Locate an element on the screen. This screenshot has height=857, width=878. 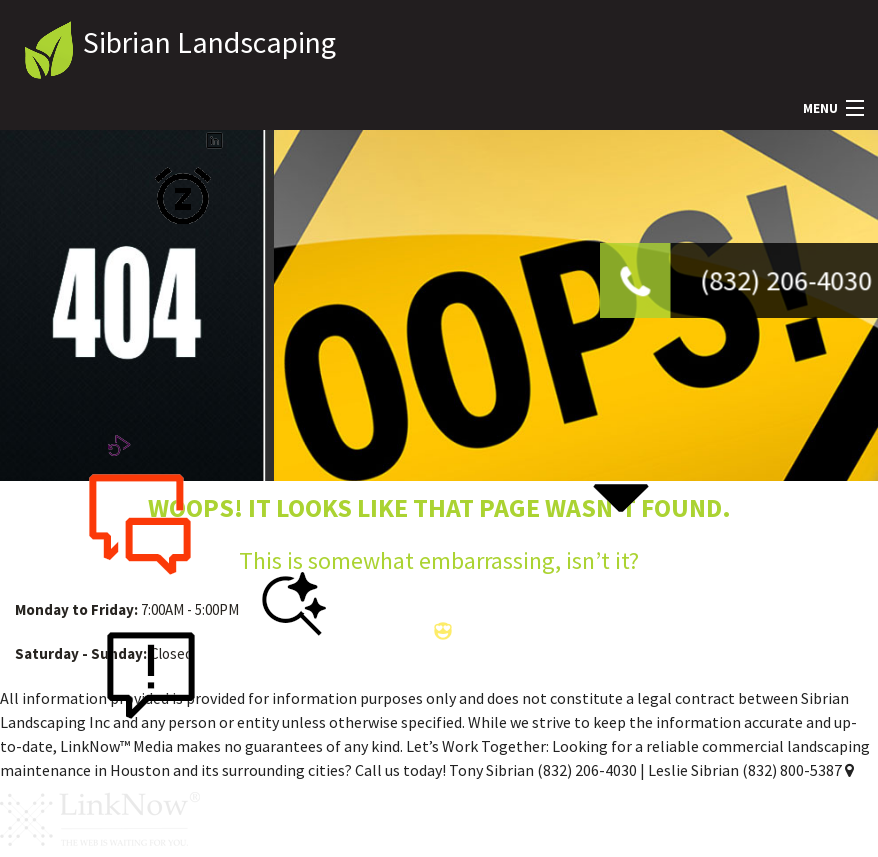
report an issue or problem is located at coordinates (151, 676).